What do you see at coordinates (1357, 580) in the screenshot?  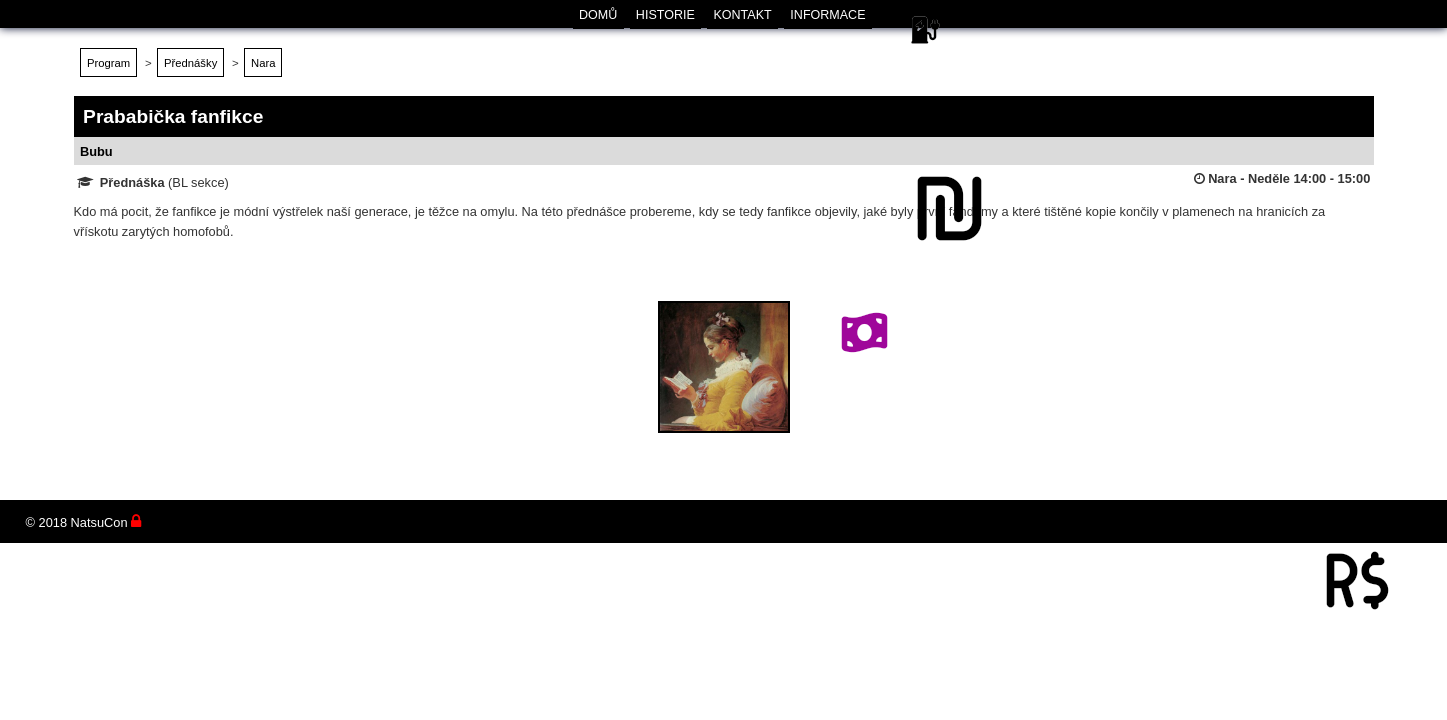 I see `indicates brazilian real (BRL) currency` at bounding box center [1357, 580].